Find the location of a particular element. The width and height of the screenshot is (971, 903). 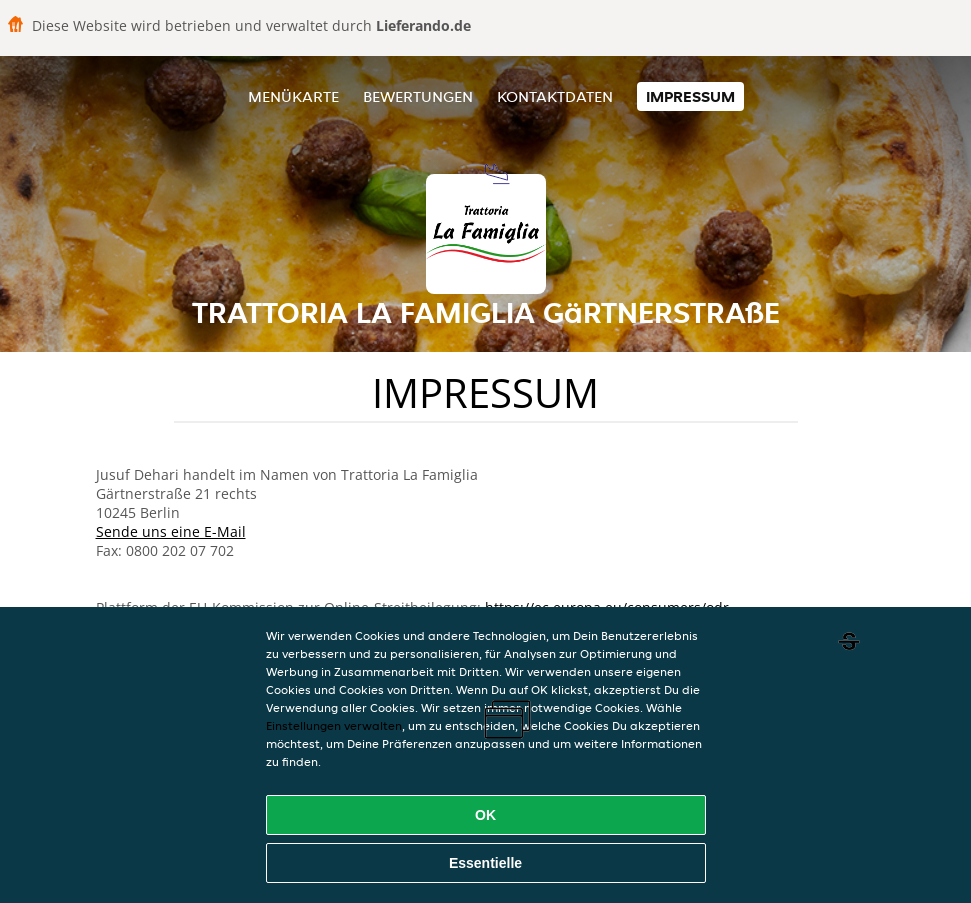

view open browser windows is located at coordinates (507, 719).